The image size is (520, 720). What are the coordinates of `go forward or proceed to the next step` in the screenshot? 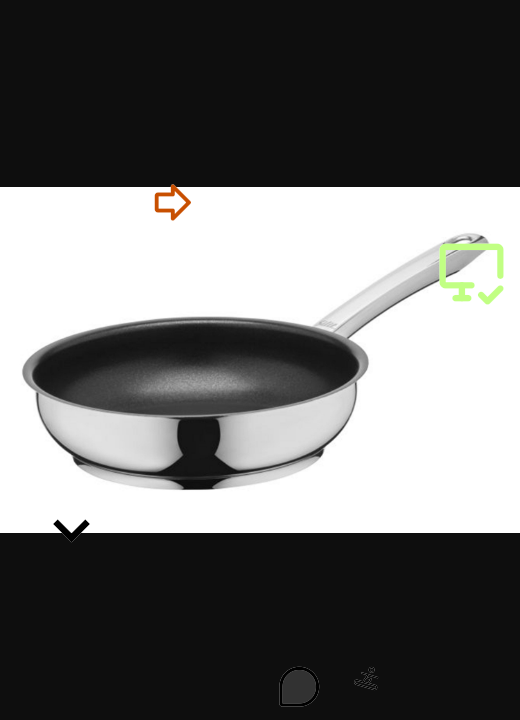 It's located at (171, 202).